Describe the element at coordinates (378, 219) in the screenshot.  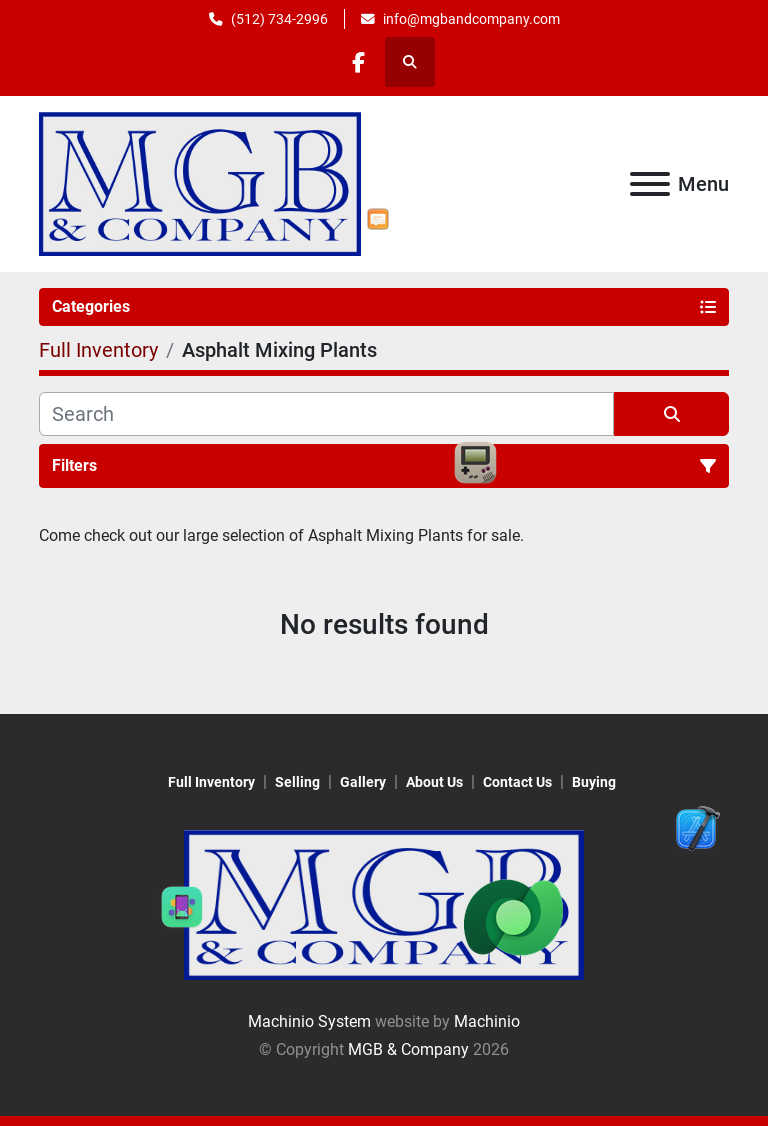
I see `open chatty messaging app` at that location.